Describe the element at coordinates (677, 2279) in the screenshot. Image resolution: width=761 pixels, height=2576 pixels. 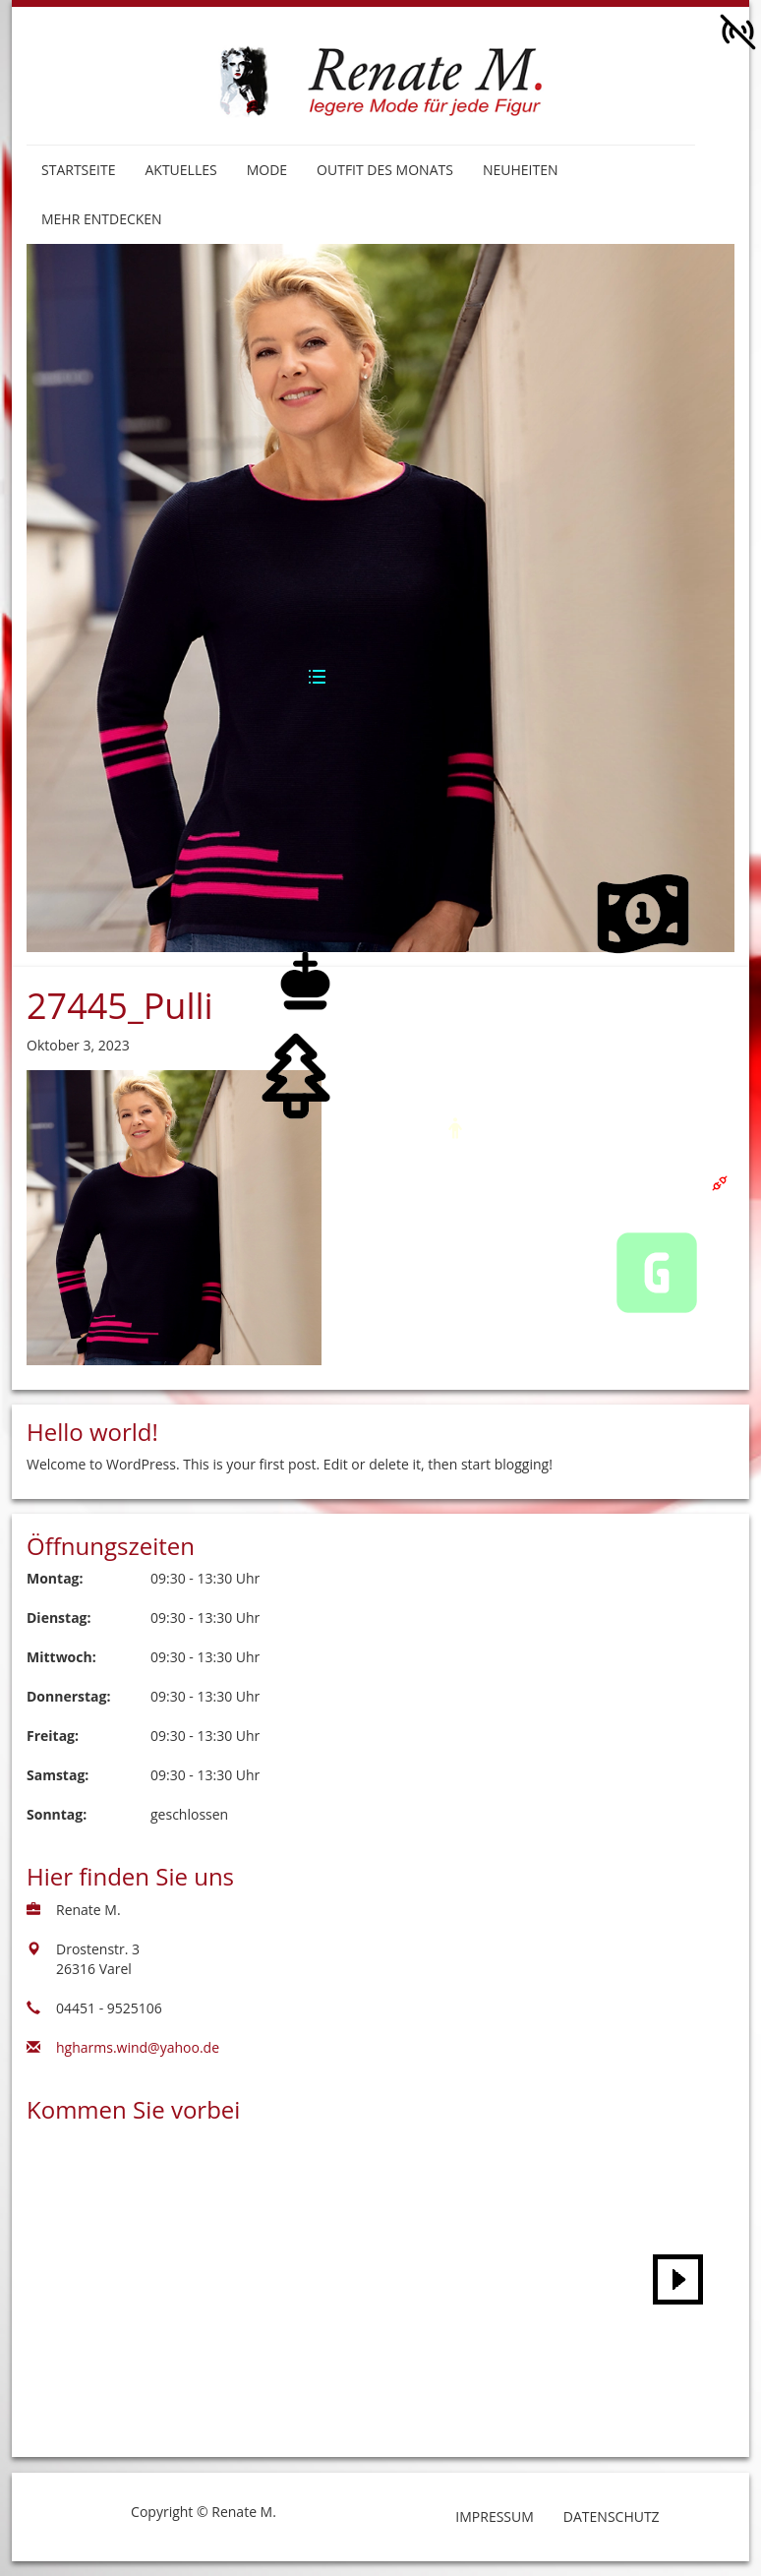
I see `start a slideshow presentation` at that location.